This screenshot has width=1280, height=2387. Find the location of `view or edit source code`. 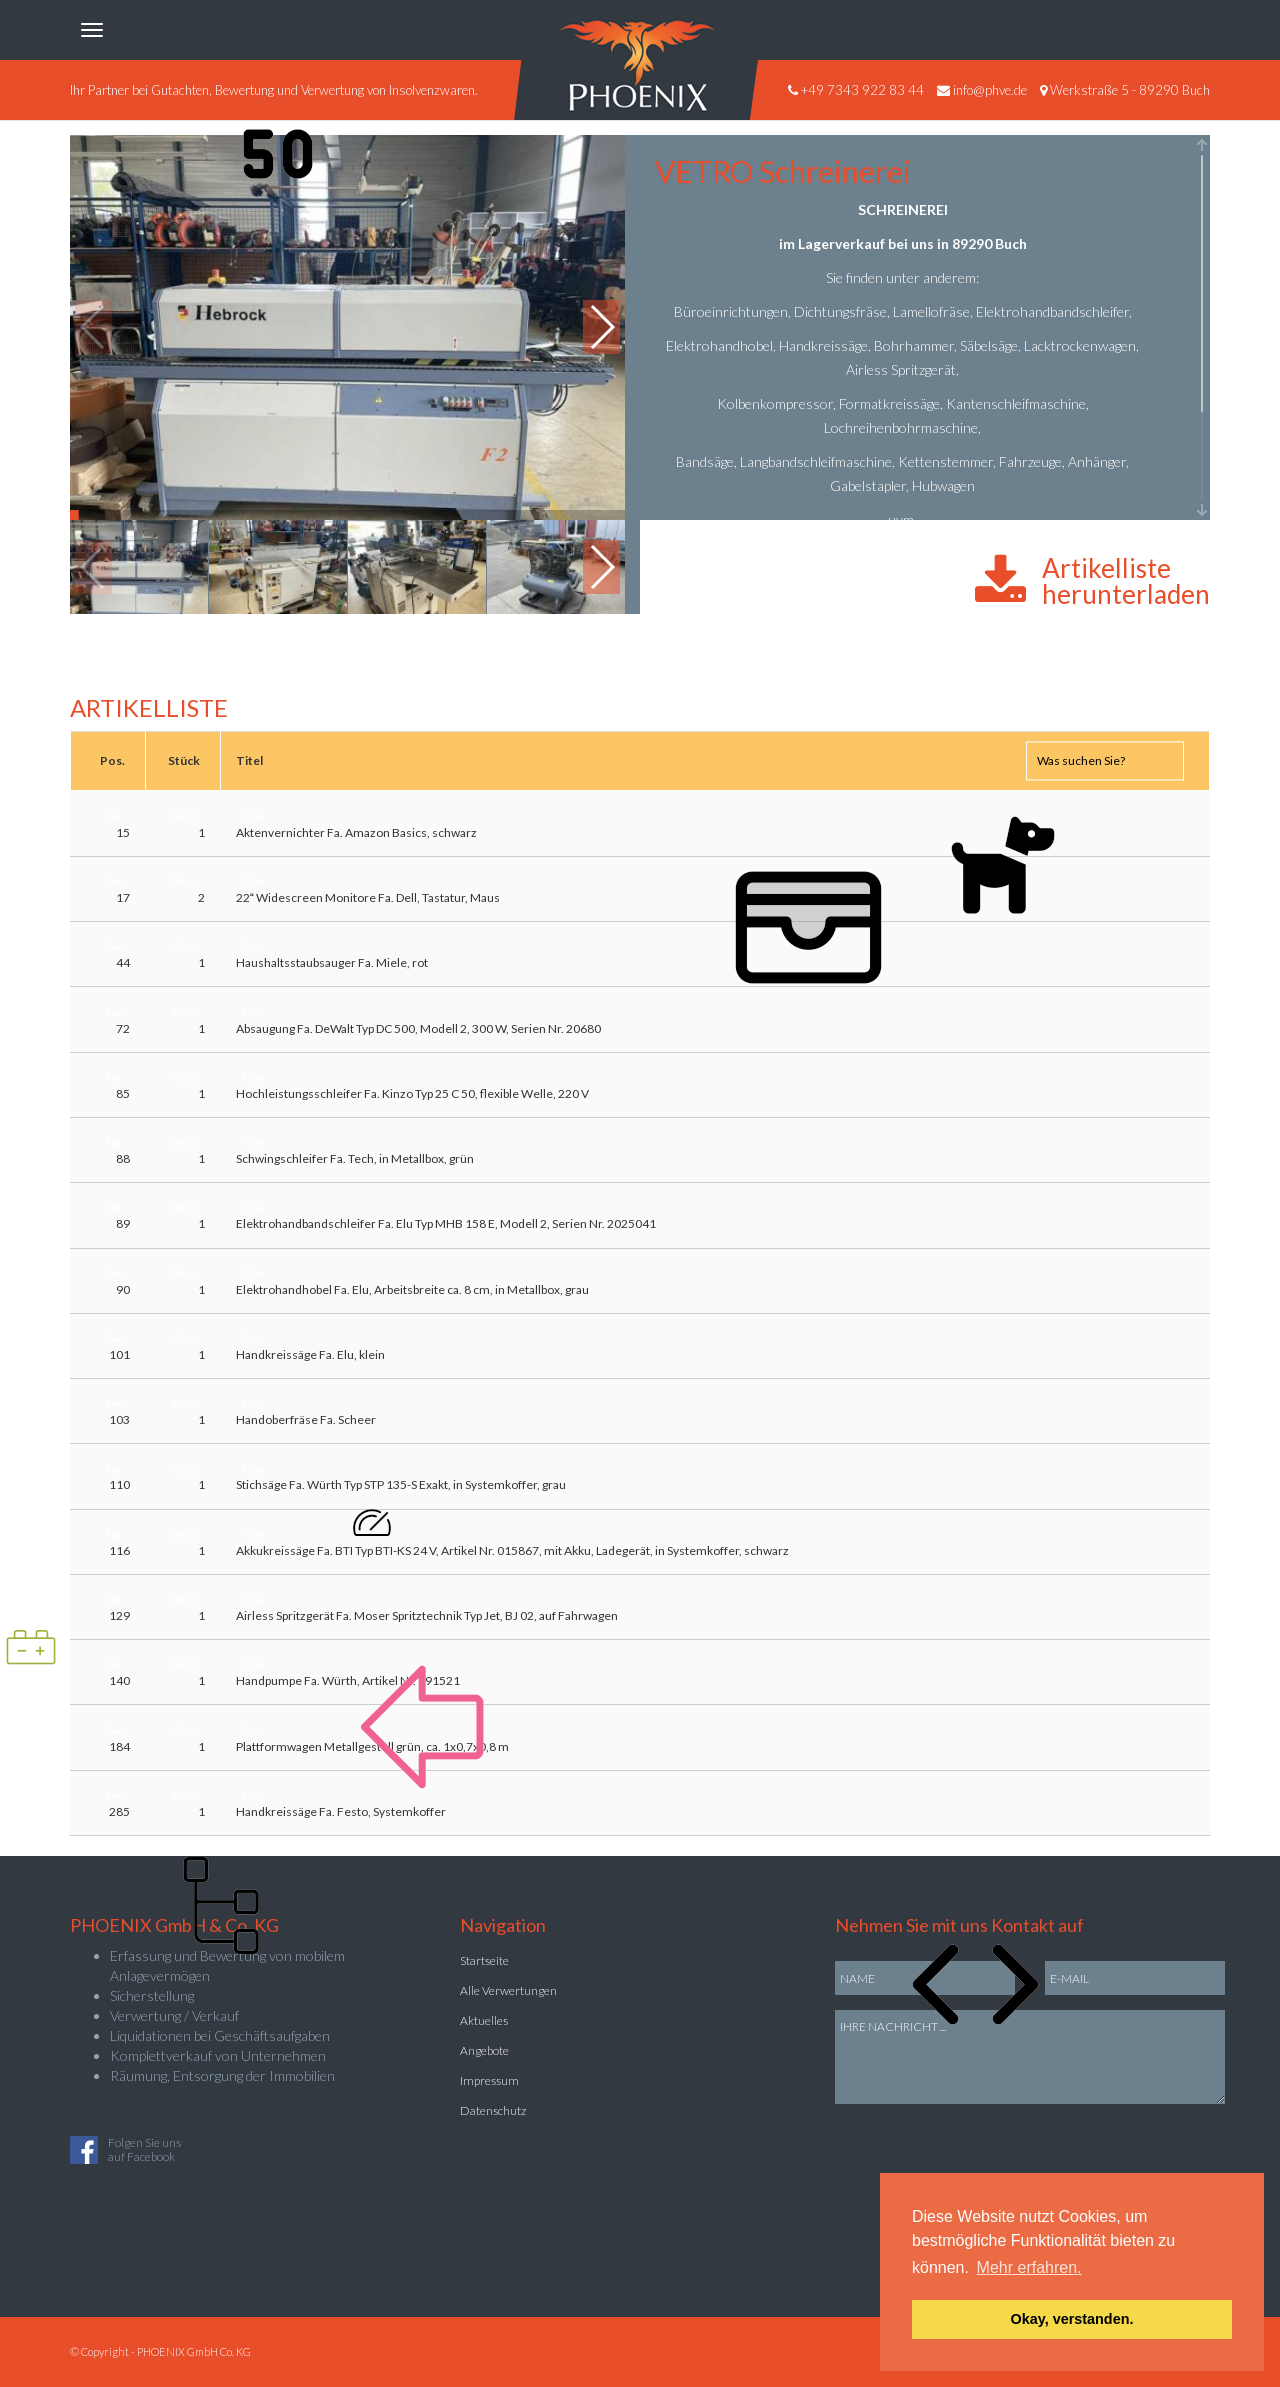

view or edit source code is located at coordinates (975, 1984).